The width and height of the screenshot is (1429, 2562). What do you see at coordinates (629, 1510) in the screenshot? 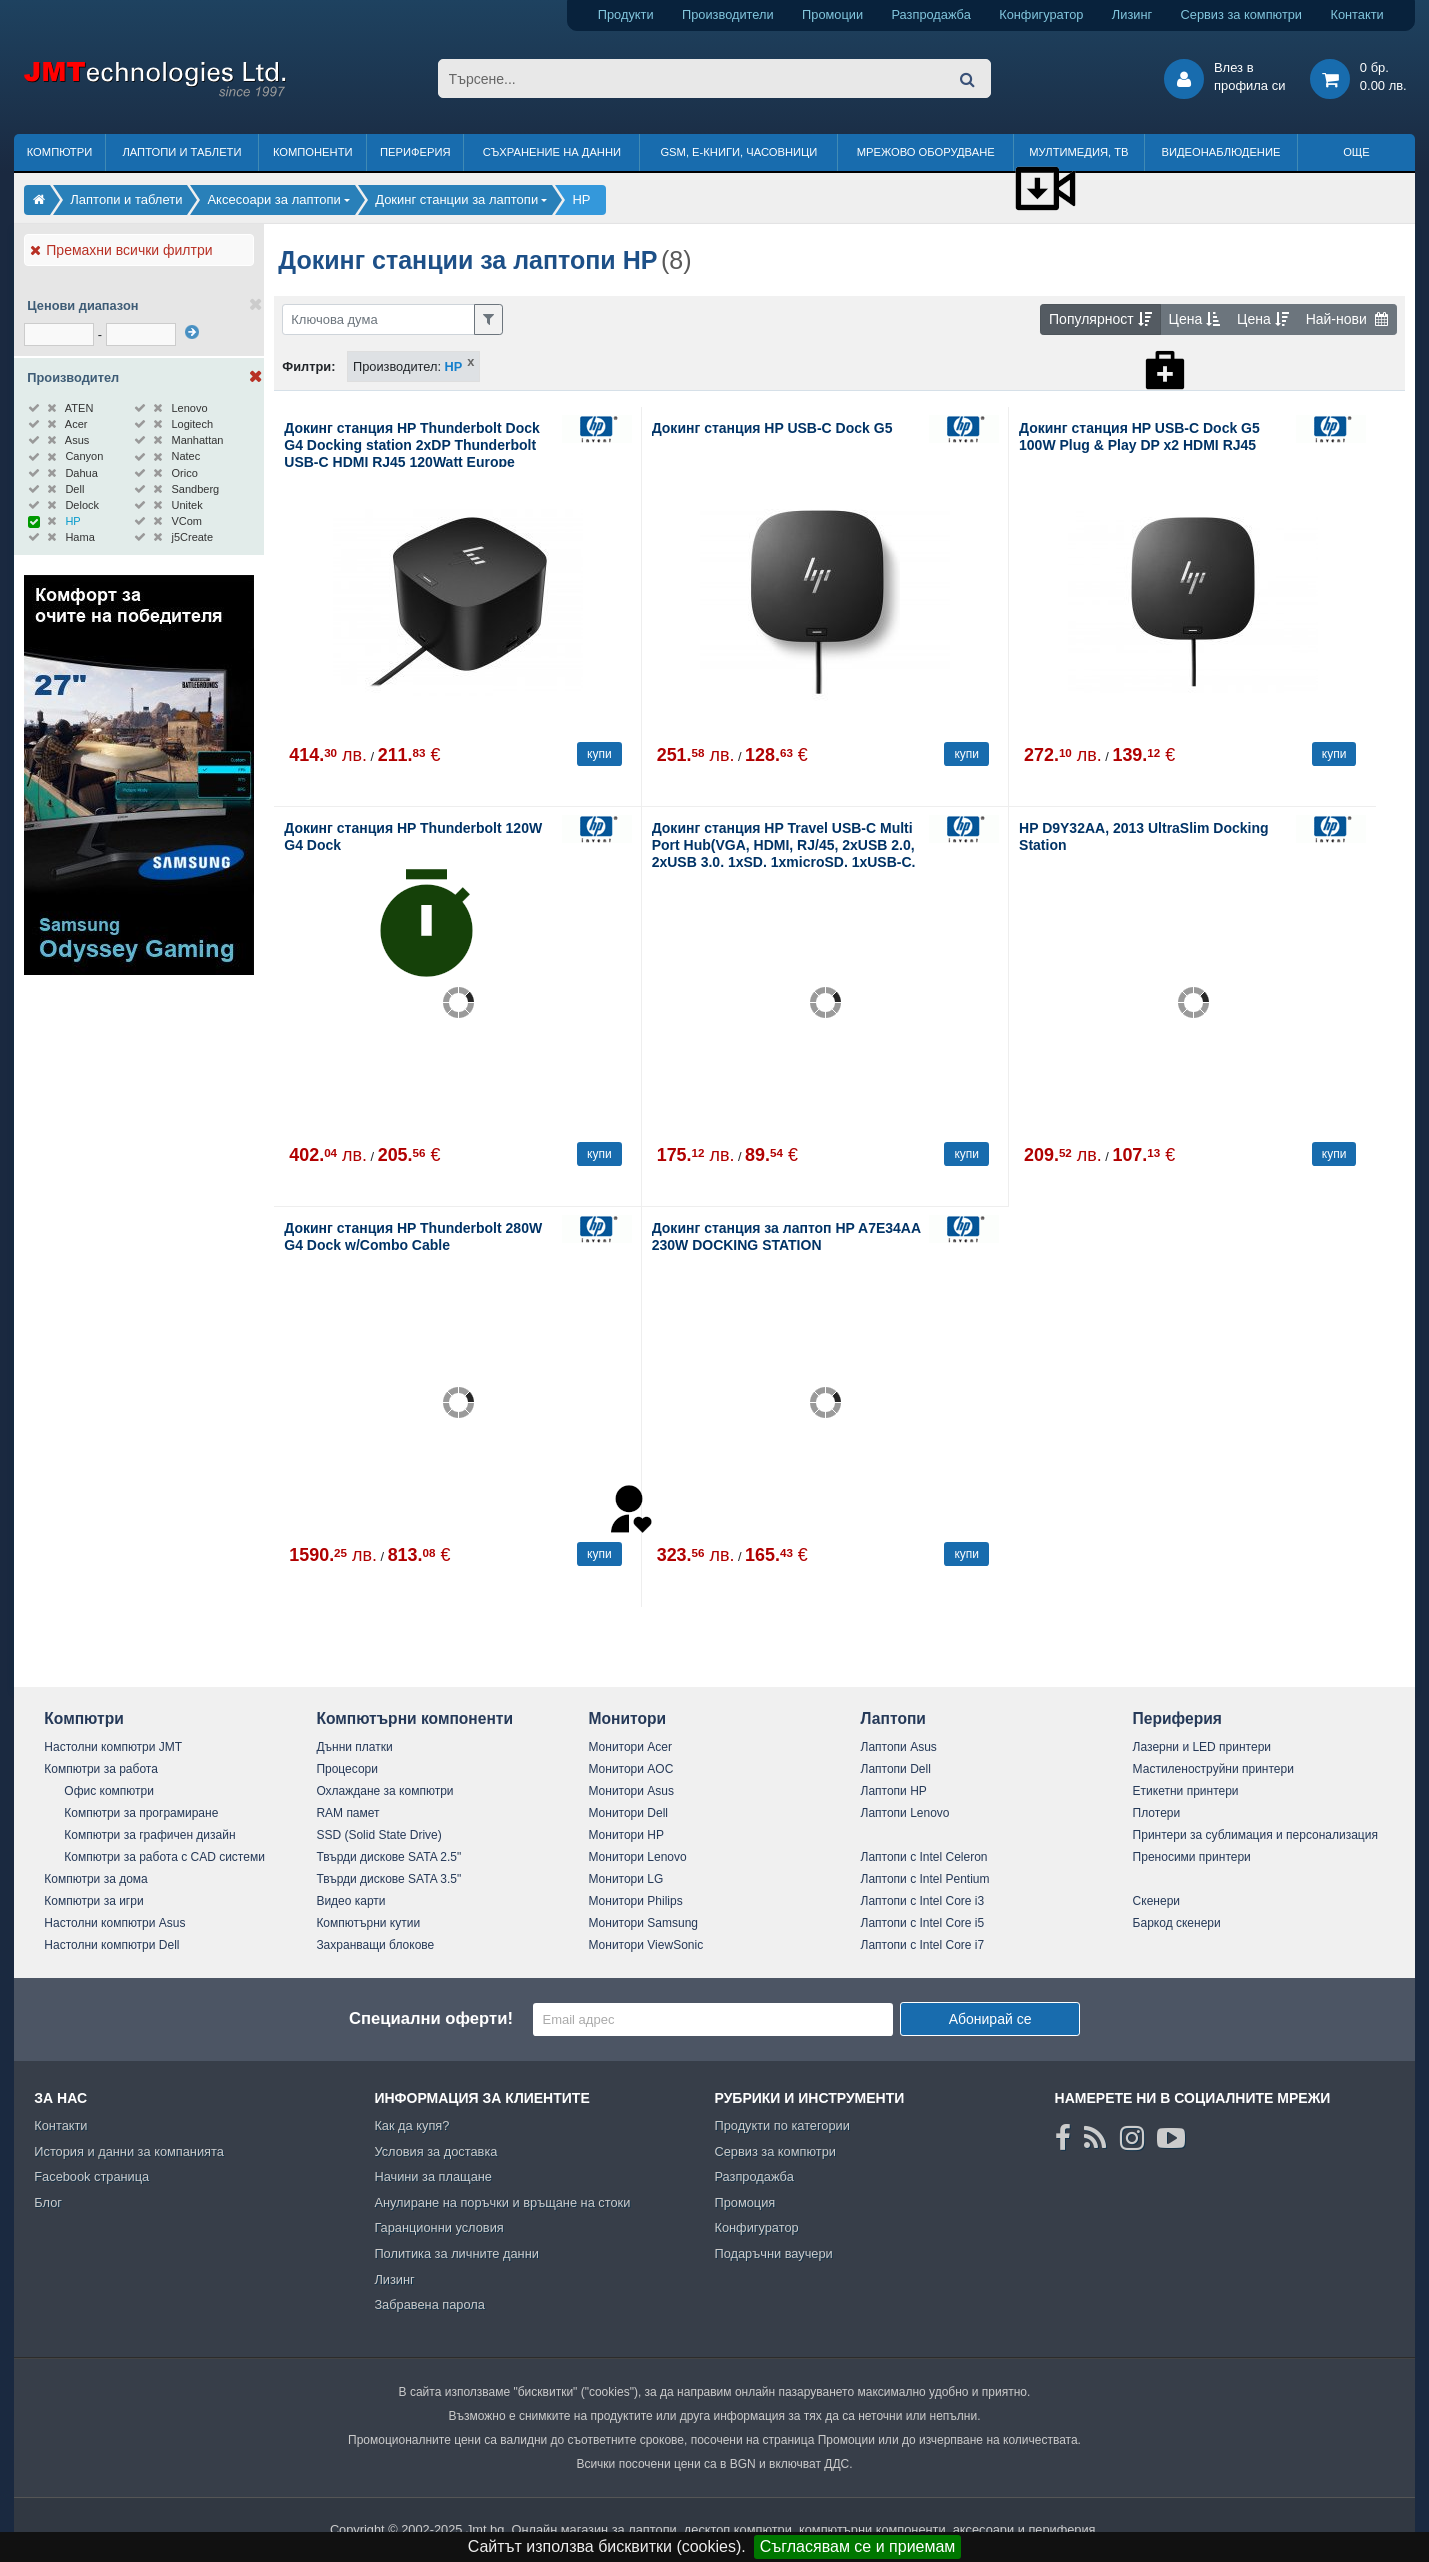
I see `view favorite or loved contacts` at bounding box center [629, 1510].